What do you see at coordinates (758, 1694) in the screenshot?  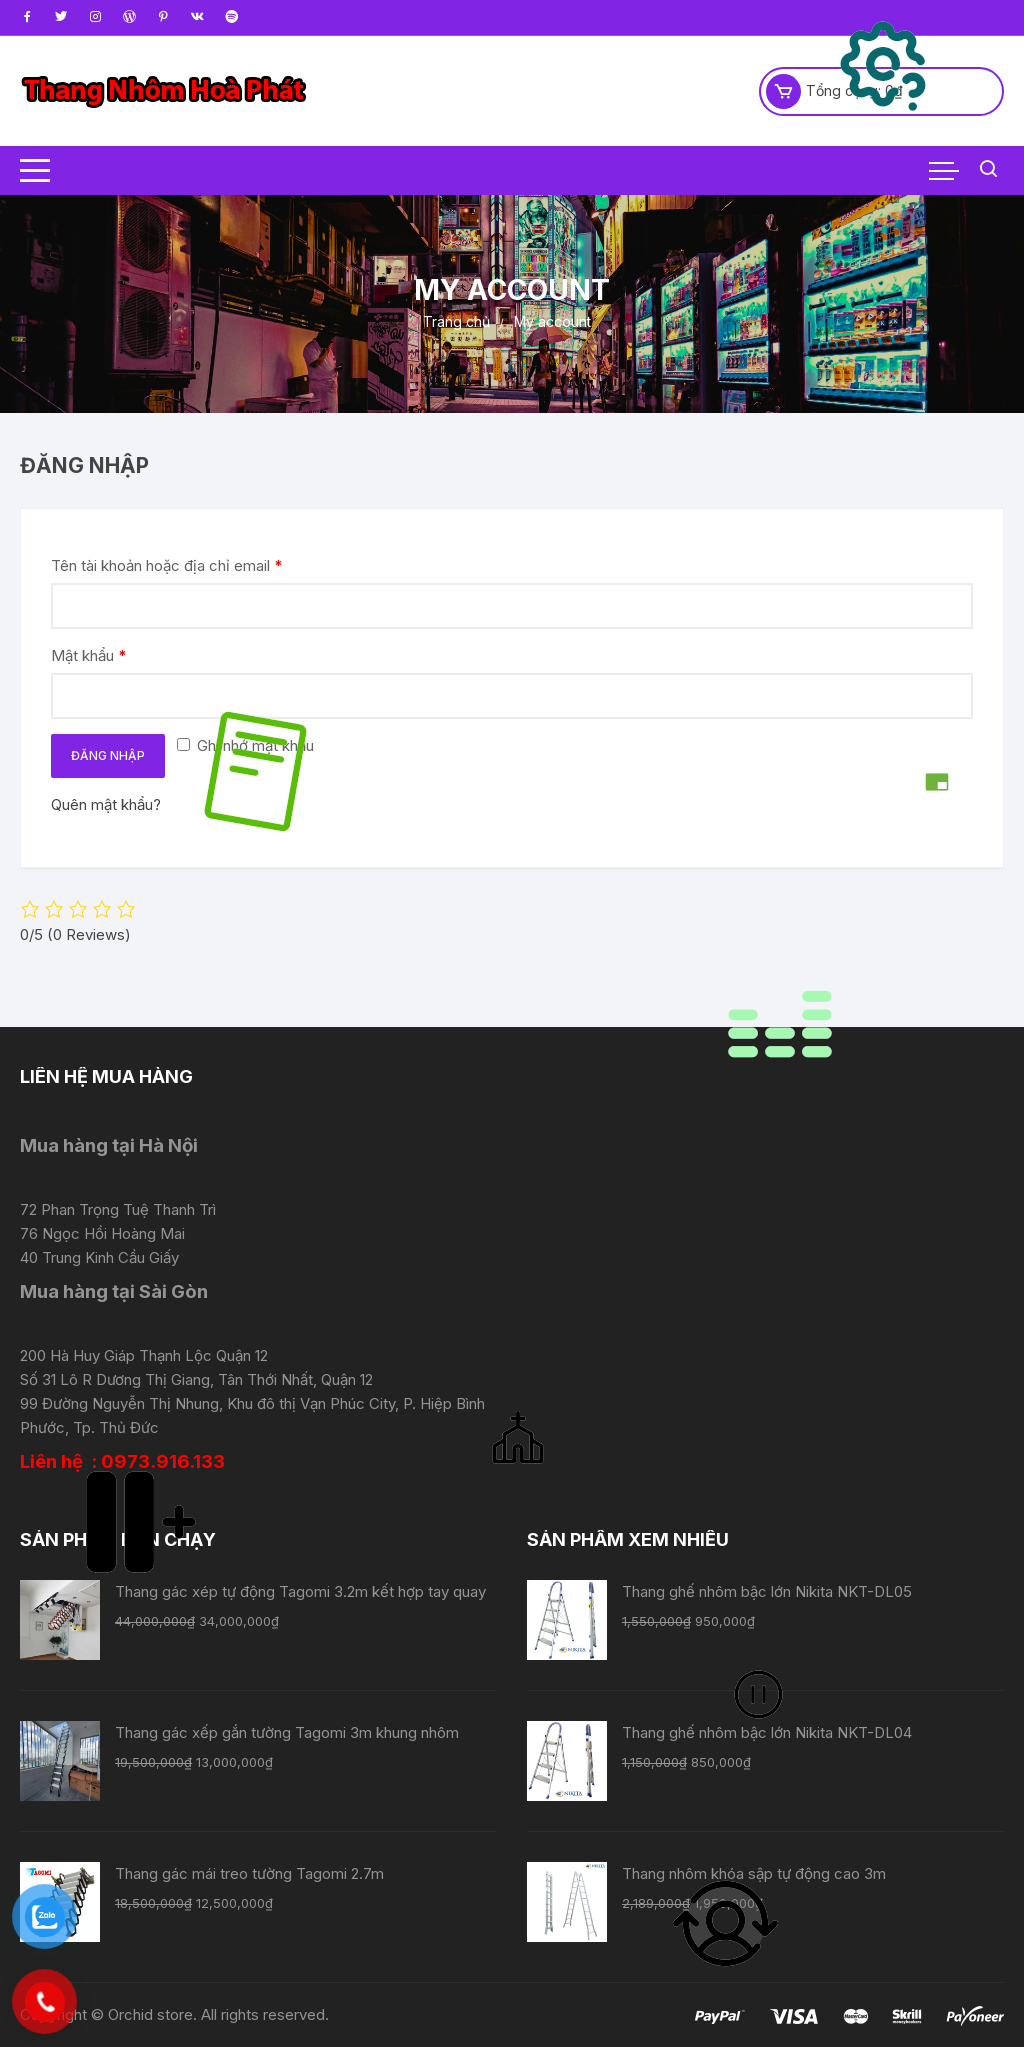 I see `pause media playback` at bounding box center [758, 1694].